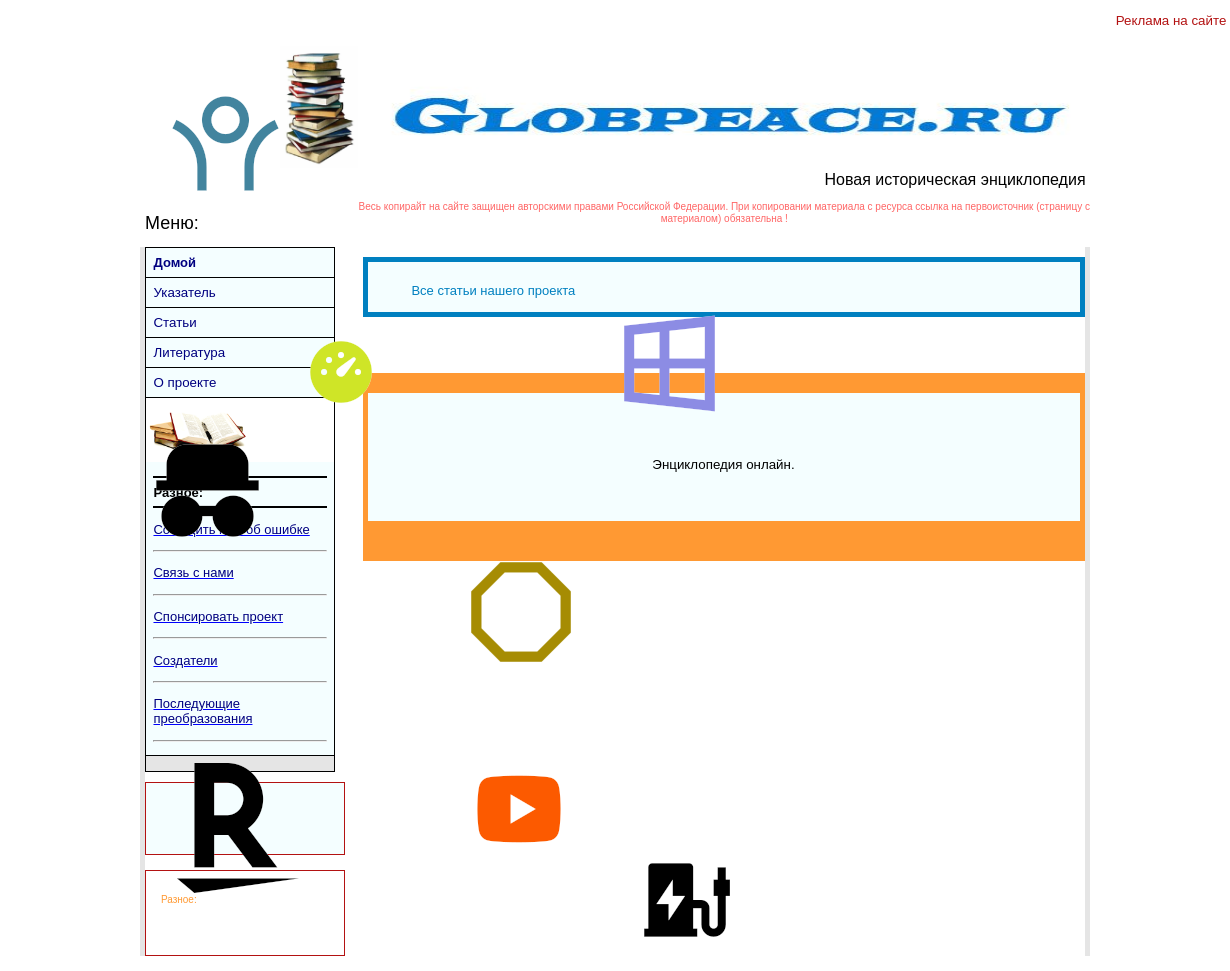 Image resolution: width=1230 pixels, height=971 pixels. I want to click on enable incognito or private browsing mode, so click(207, 490).